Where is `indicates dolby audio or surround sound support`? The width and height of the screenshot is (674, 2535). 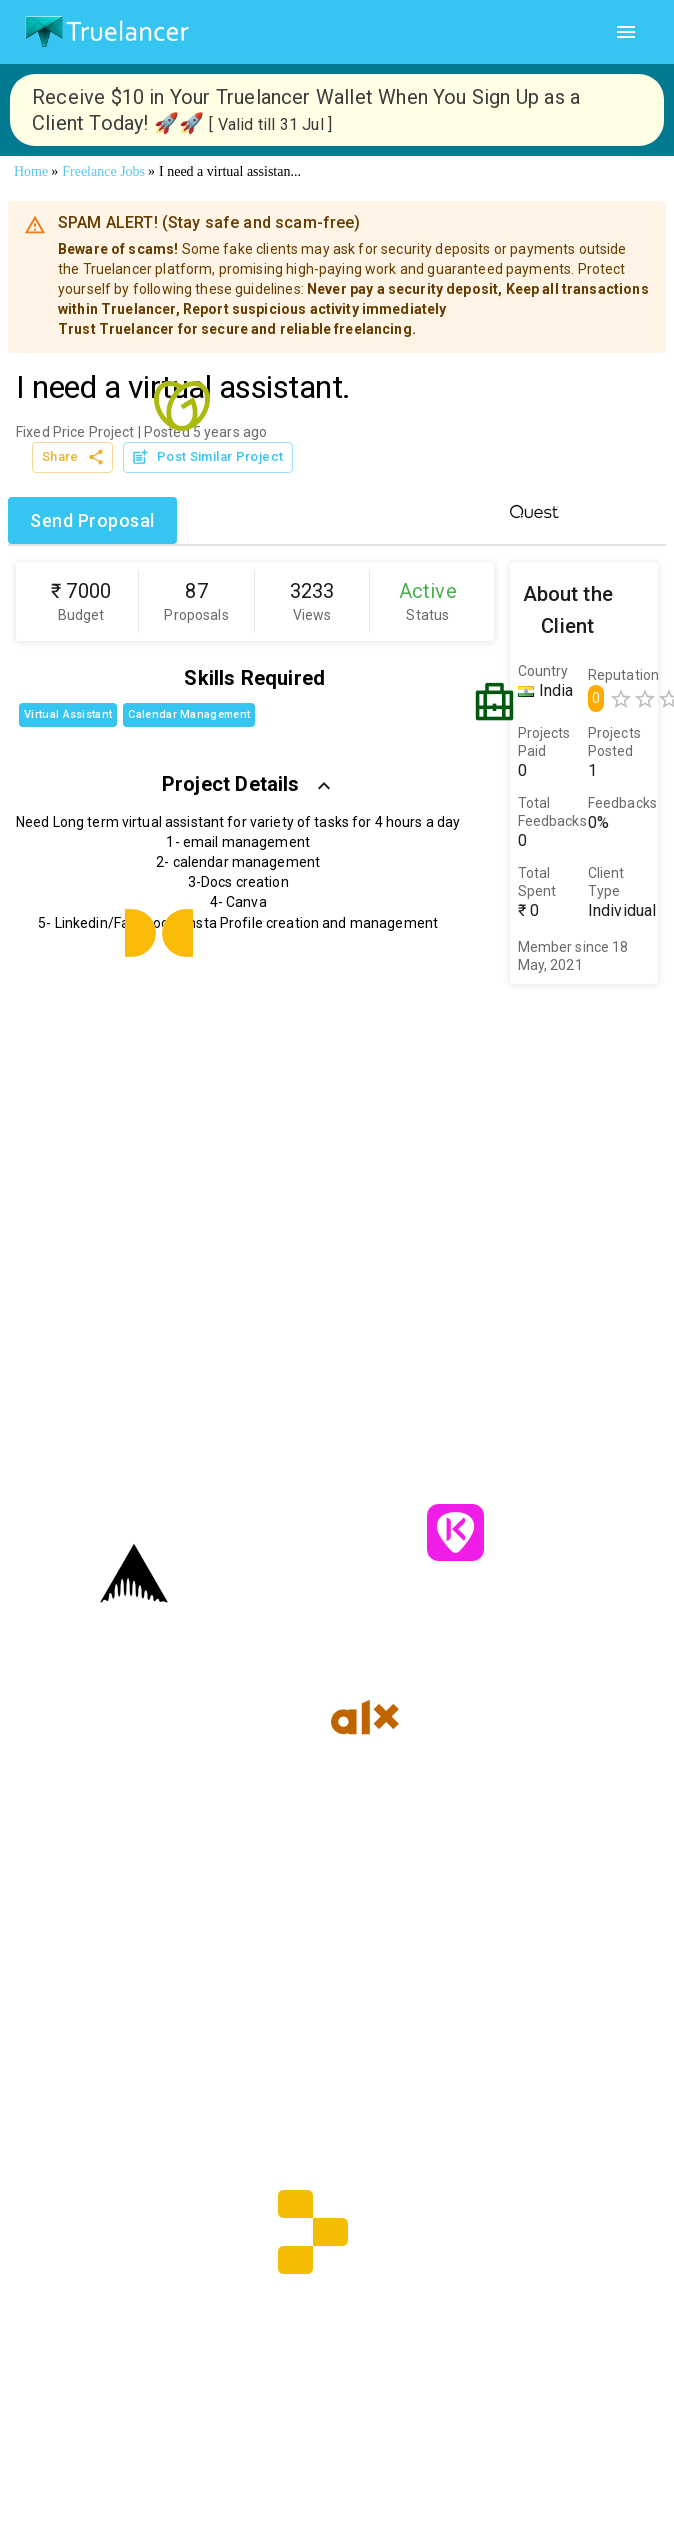
indicates dolby audio or surround sound support is located at coordinates (159, 933).